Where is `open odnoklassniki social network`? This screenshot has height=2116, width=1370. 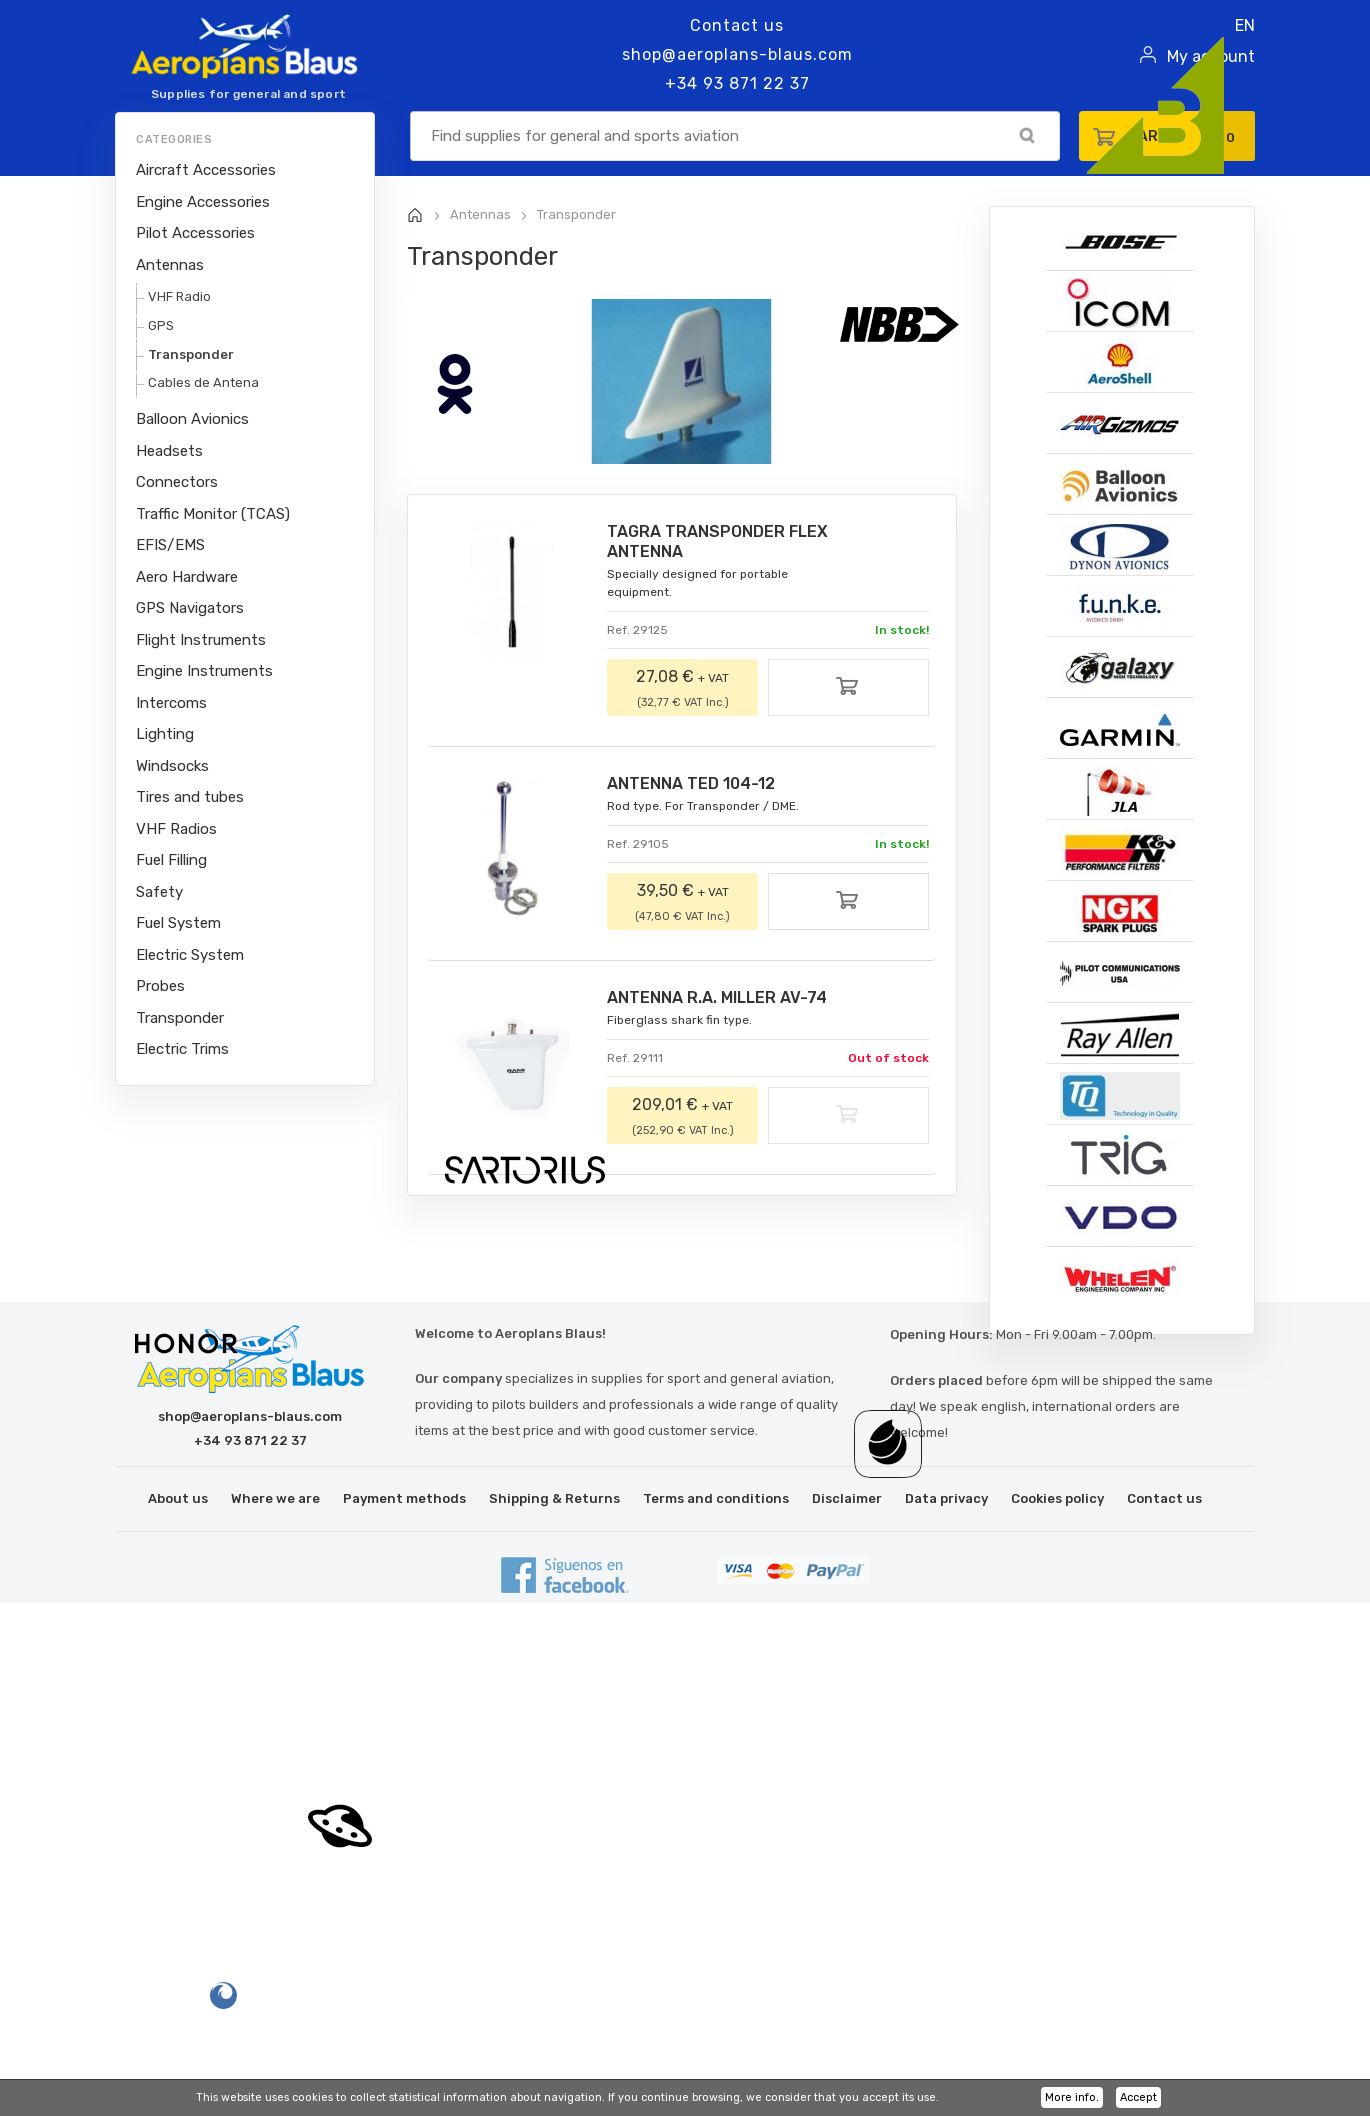 open odnoklassniki social network is located at coordinates (455, 384).